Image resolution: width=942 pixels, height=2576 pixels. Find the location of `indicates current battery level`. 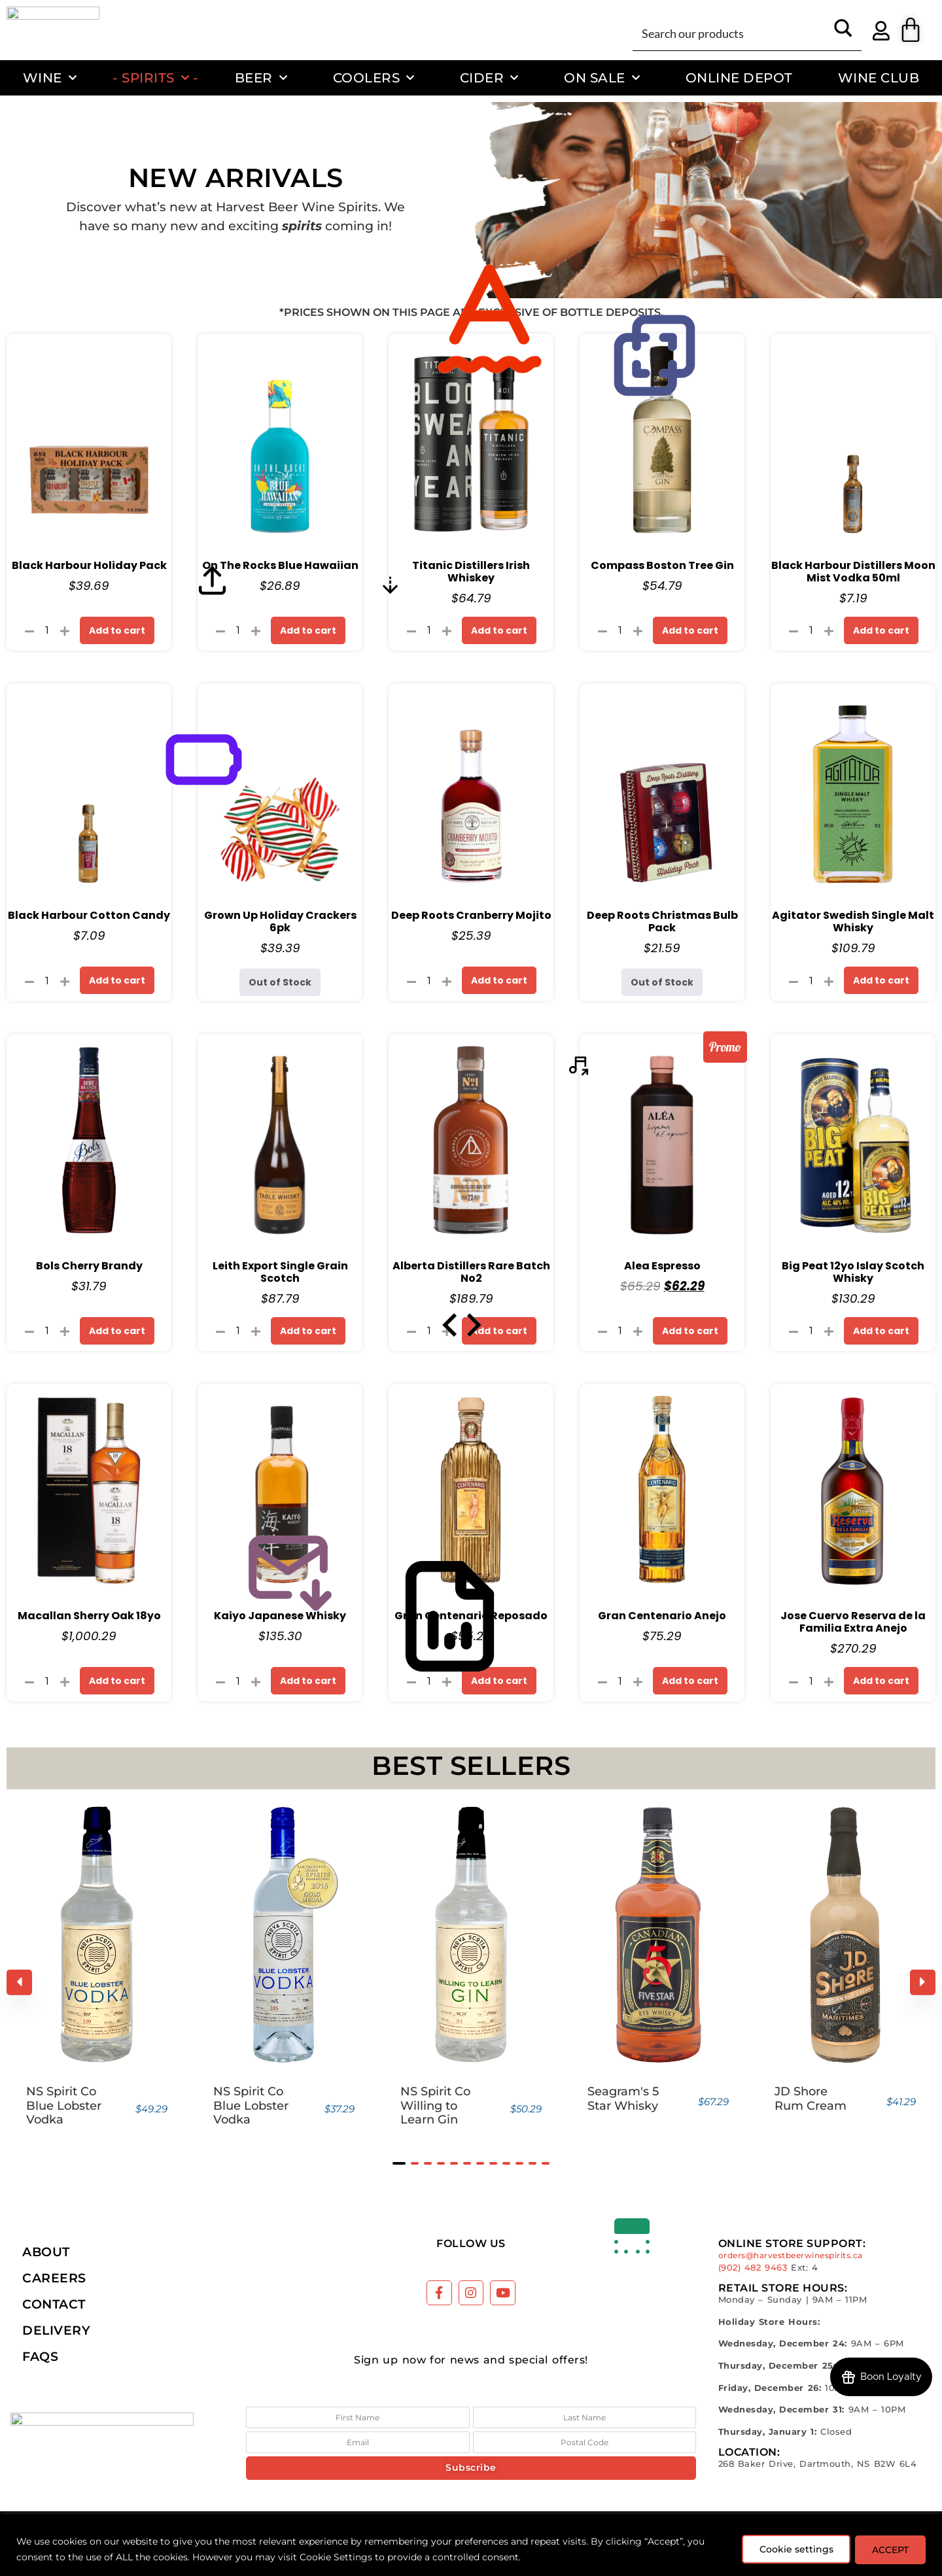

indicates current battery level is located at coordinates (203, 759).